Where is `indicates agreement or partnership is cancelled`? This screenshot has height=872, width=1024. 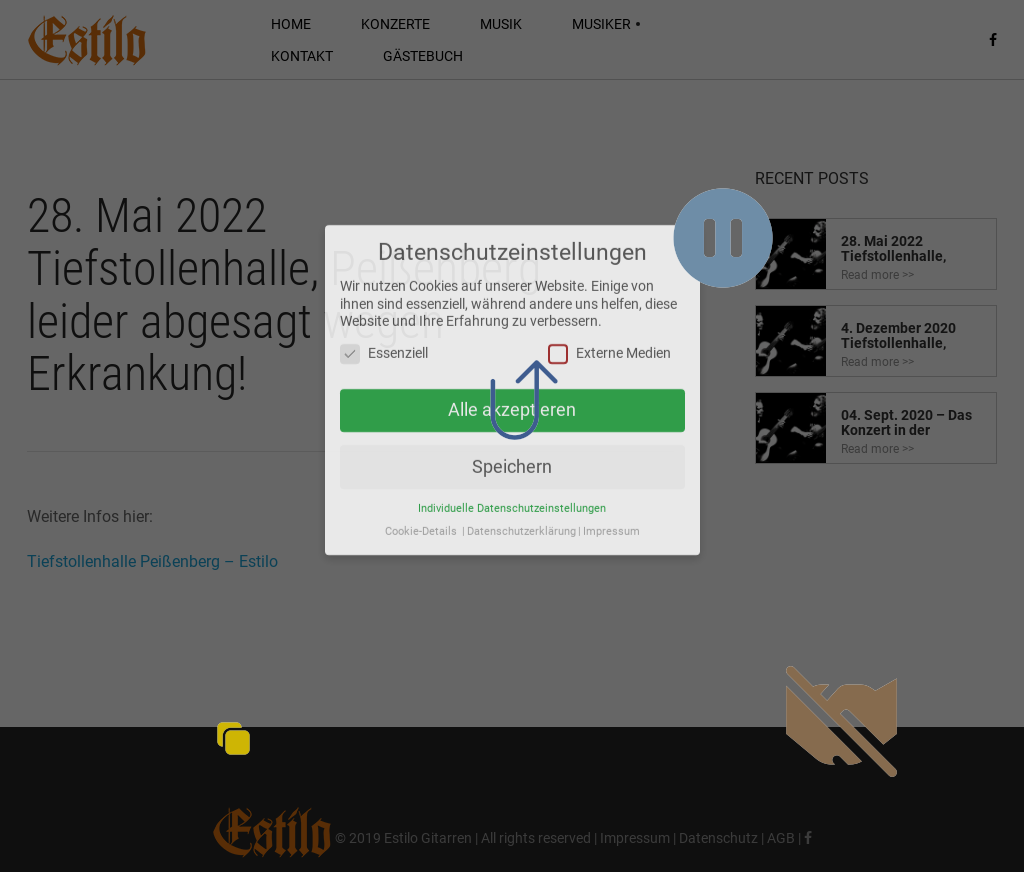
indicates agreement or partnership is cancelled is located at coordinates (841, 721).